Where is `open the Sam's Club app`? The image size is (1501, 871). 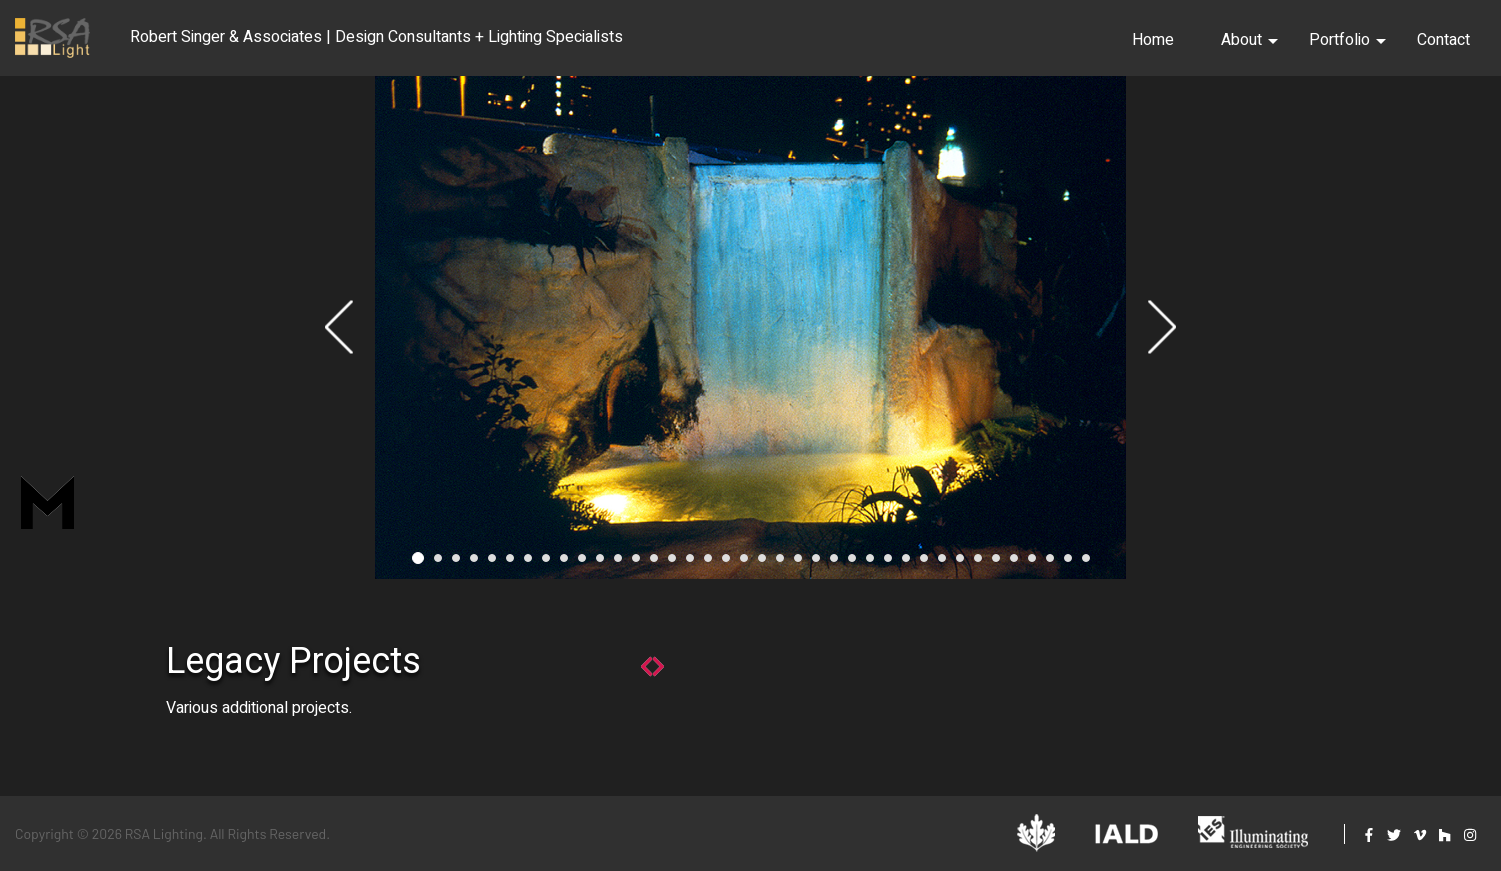
open the Sam's Club app is located at coordinates (652, 666).